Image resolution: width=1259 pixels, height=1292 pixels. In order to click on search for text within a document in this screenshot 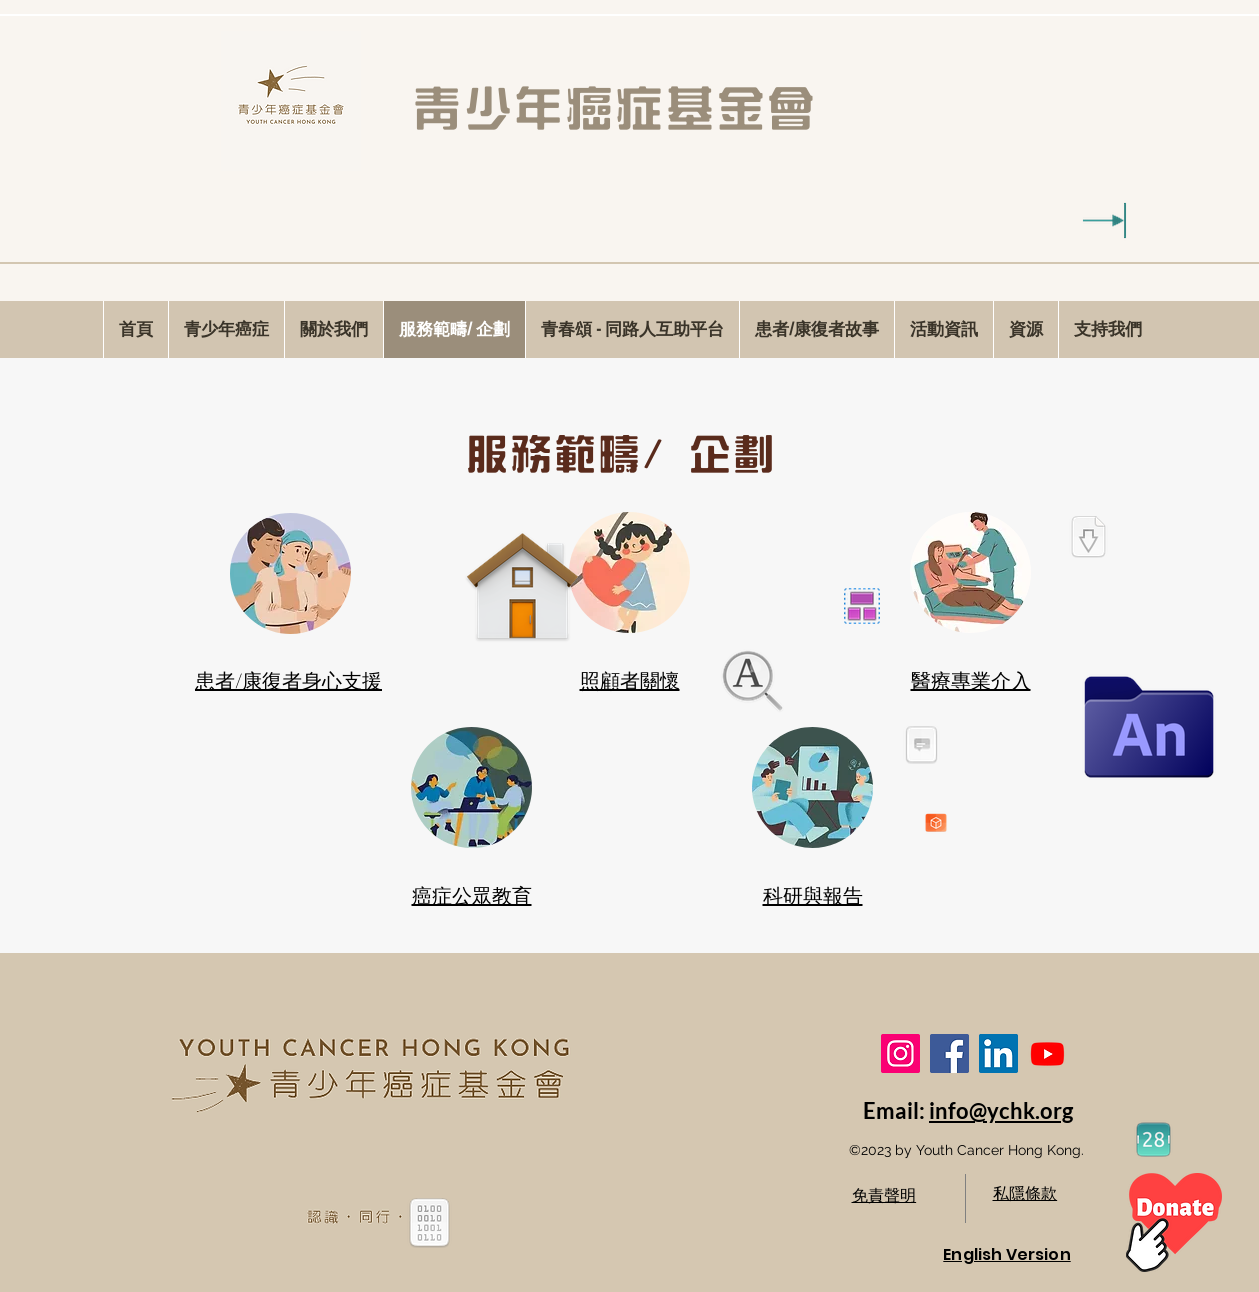, I will do `click(752, 680)`.